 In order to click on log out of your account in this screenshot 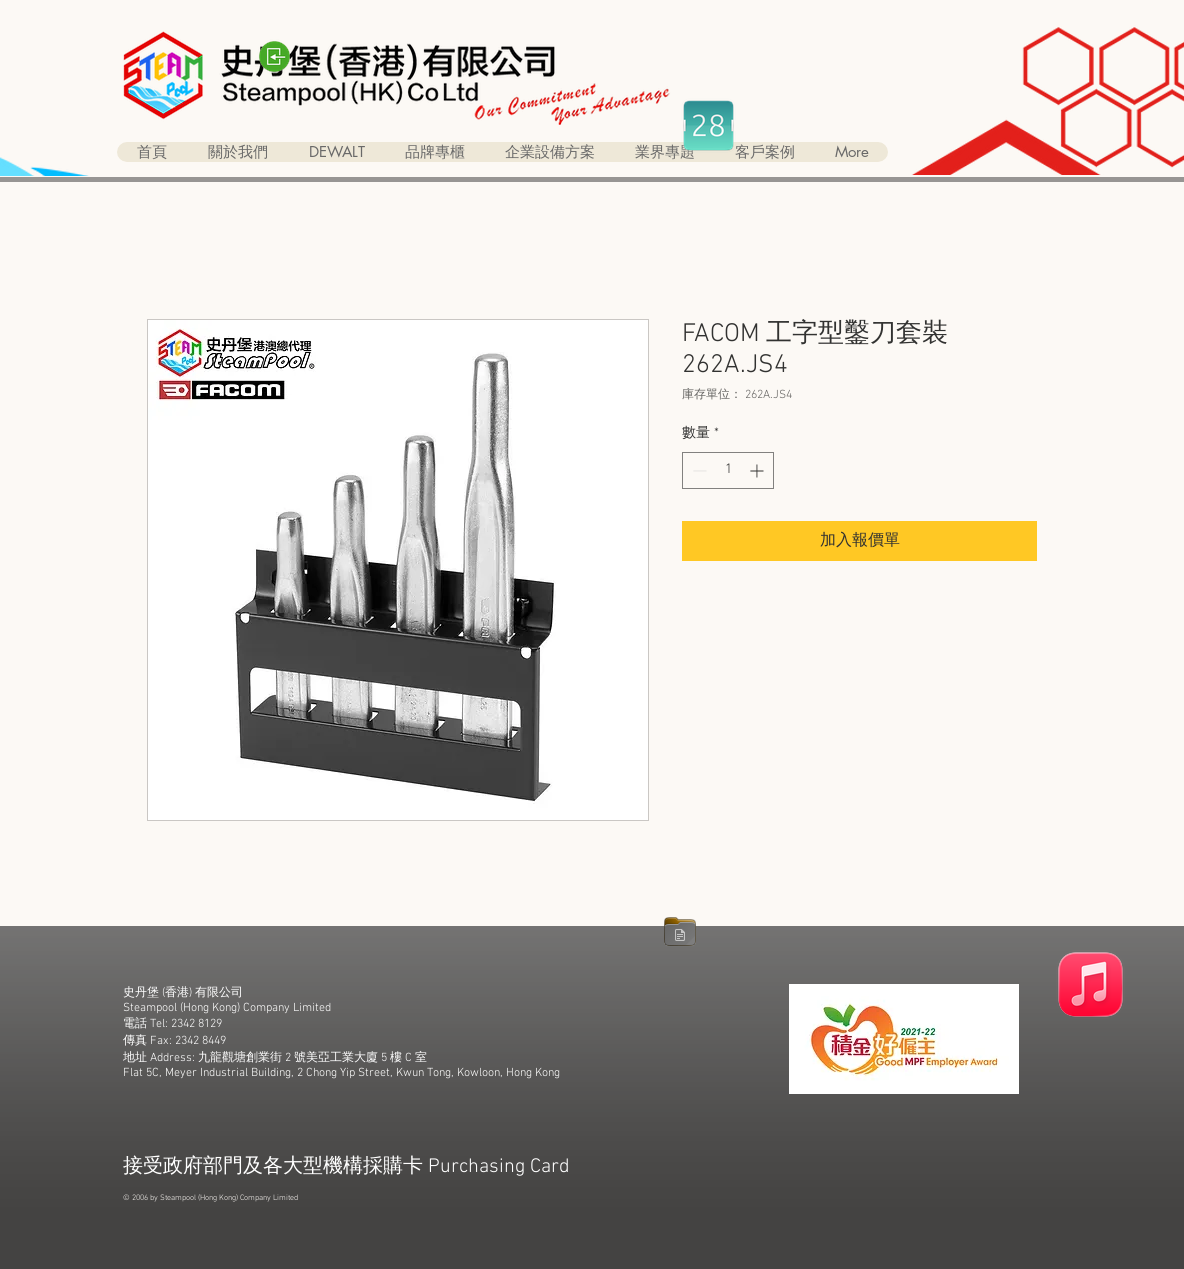, I will do `click(274, 56)`.